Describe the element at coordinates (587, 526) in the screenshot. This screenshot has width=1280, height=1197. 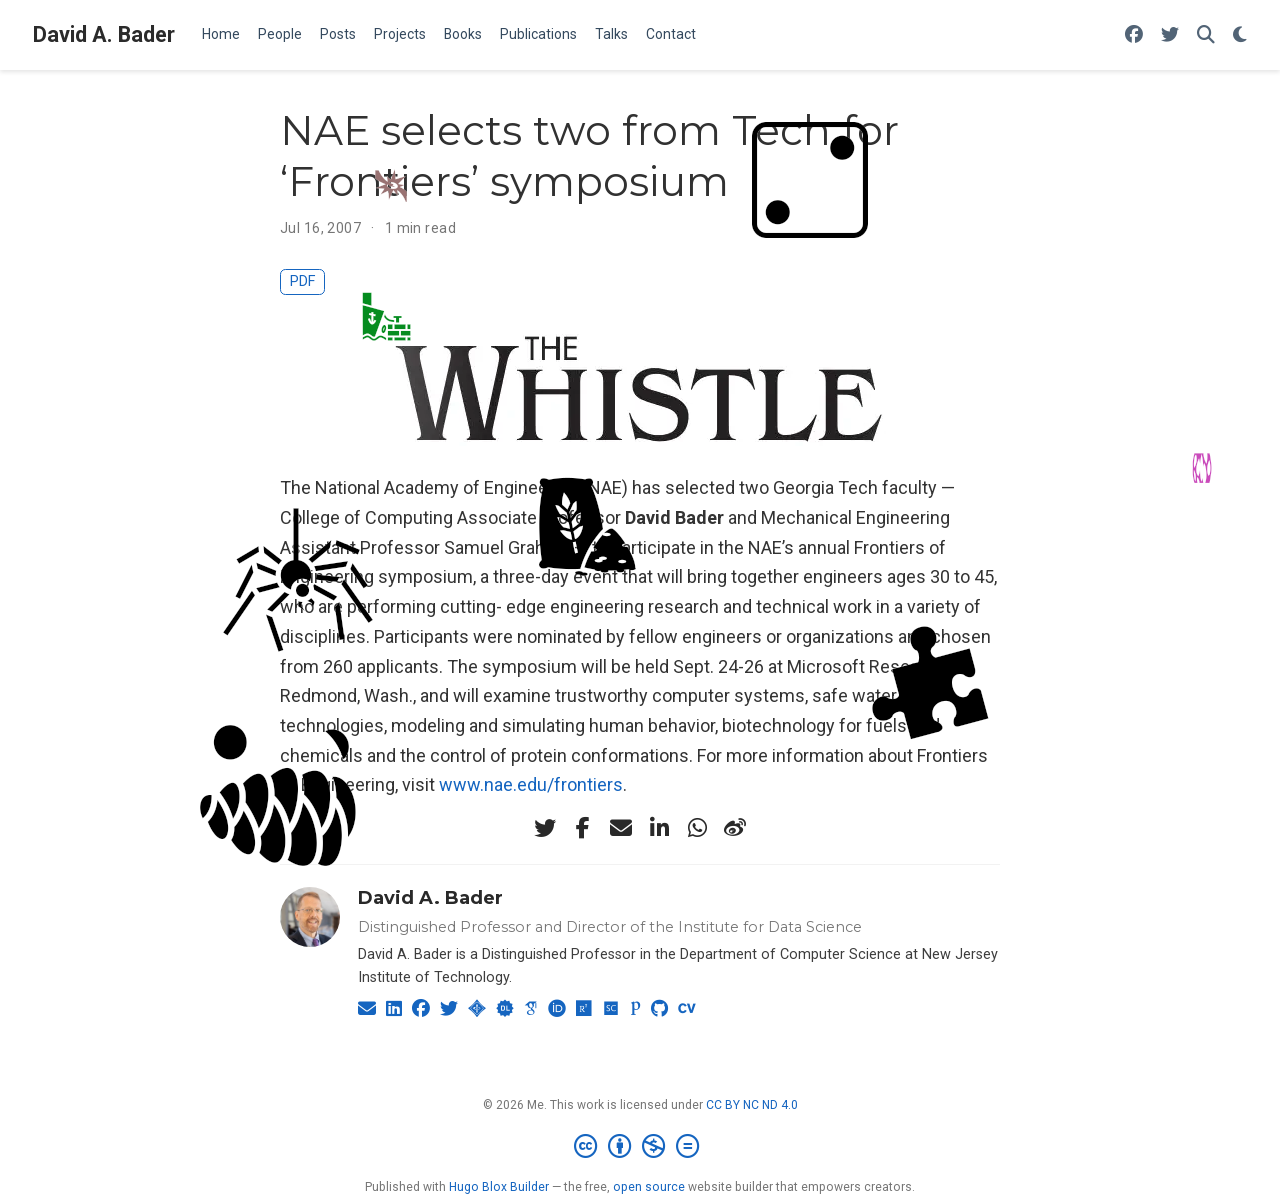
I see `indicates grain or wheat ingredient` at that location.